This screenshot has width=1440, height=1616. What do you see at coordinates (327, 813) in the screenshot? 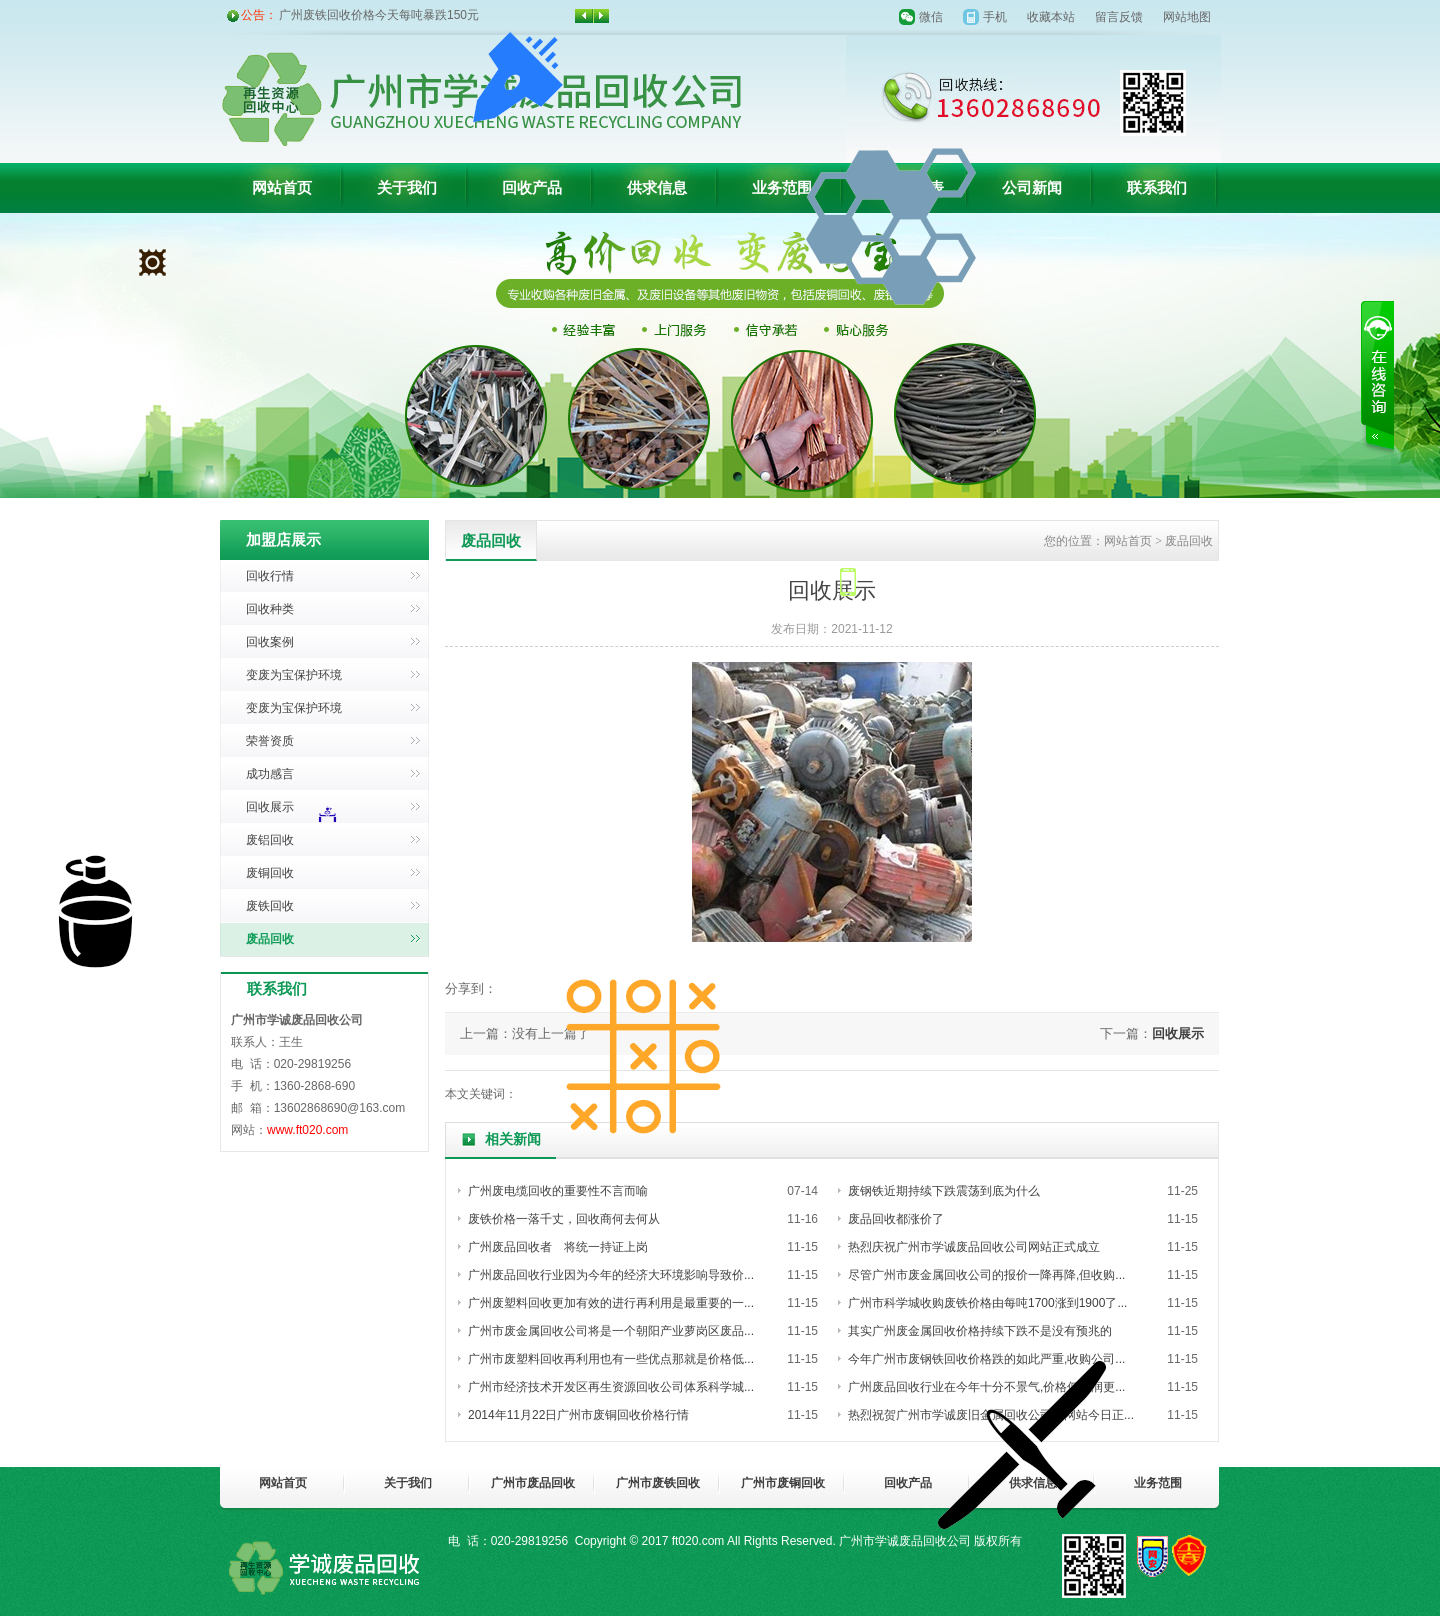
I see `flexibility or stretching exercise option` at bounding box center [327, 813].